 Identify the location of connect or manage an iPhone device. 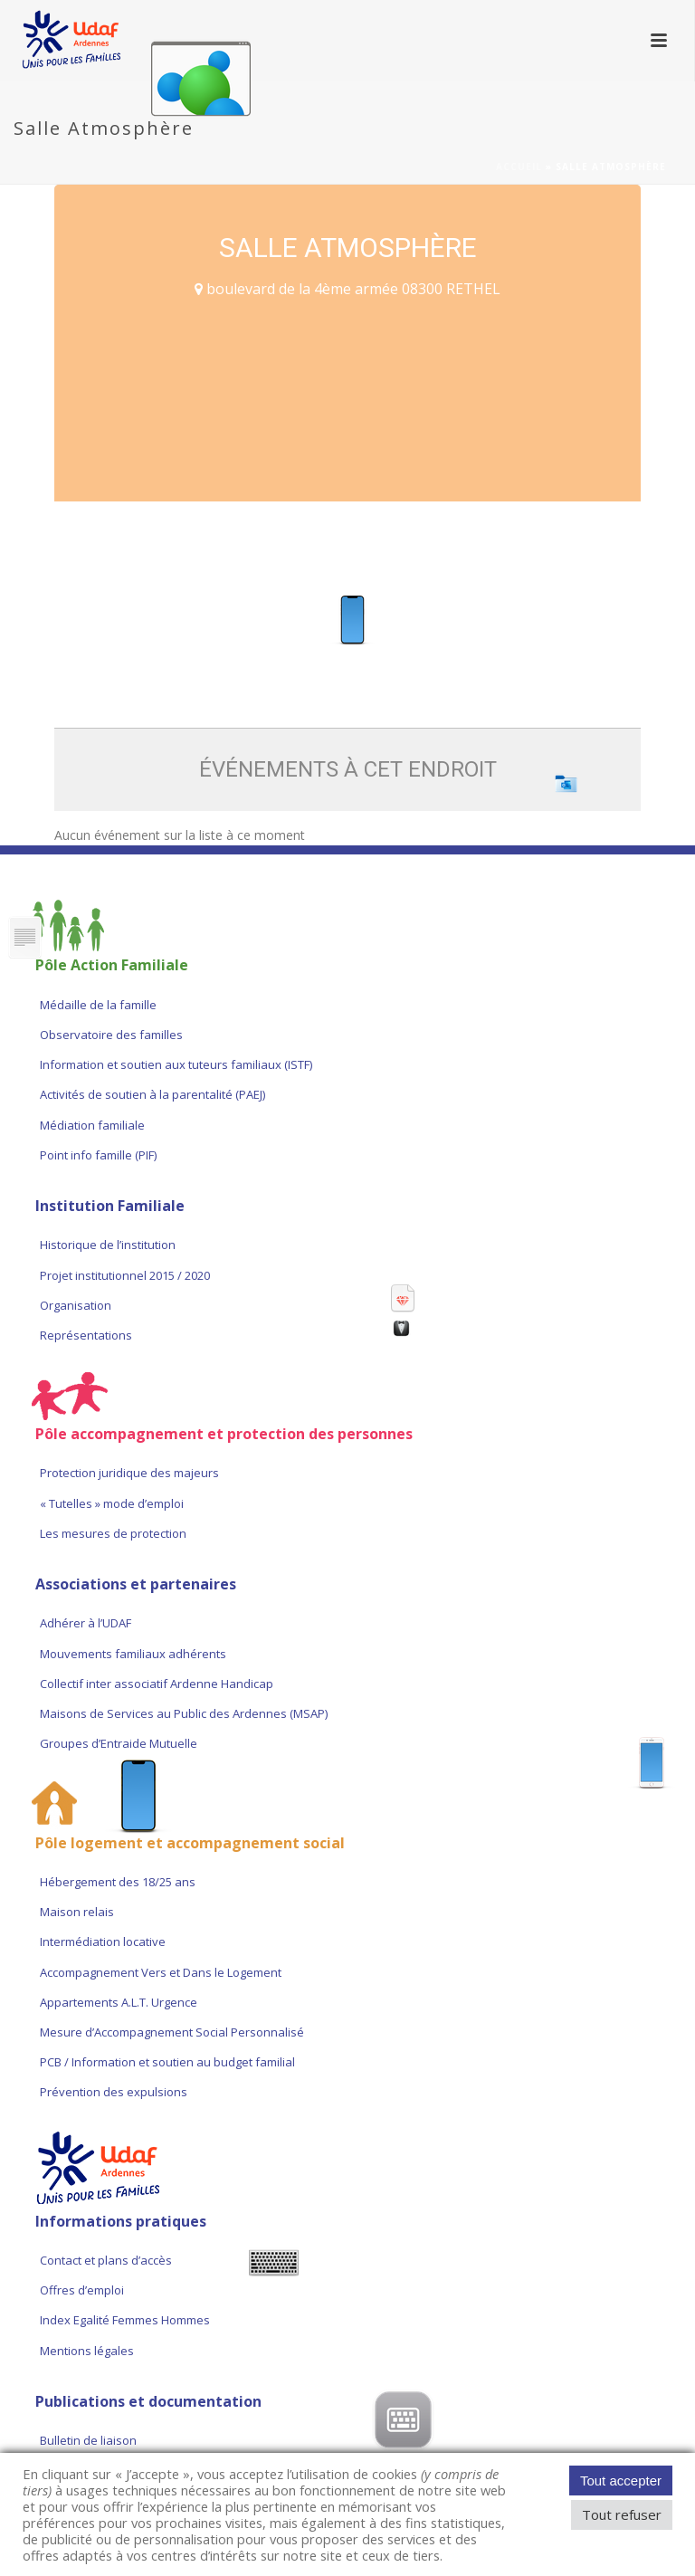
(652, 1763).